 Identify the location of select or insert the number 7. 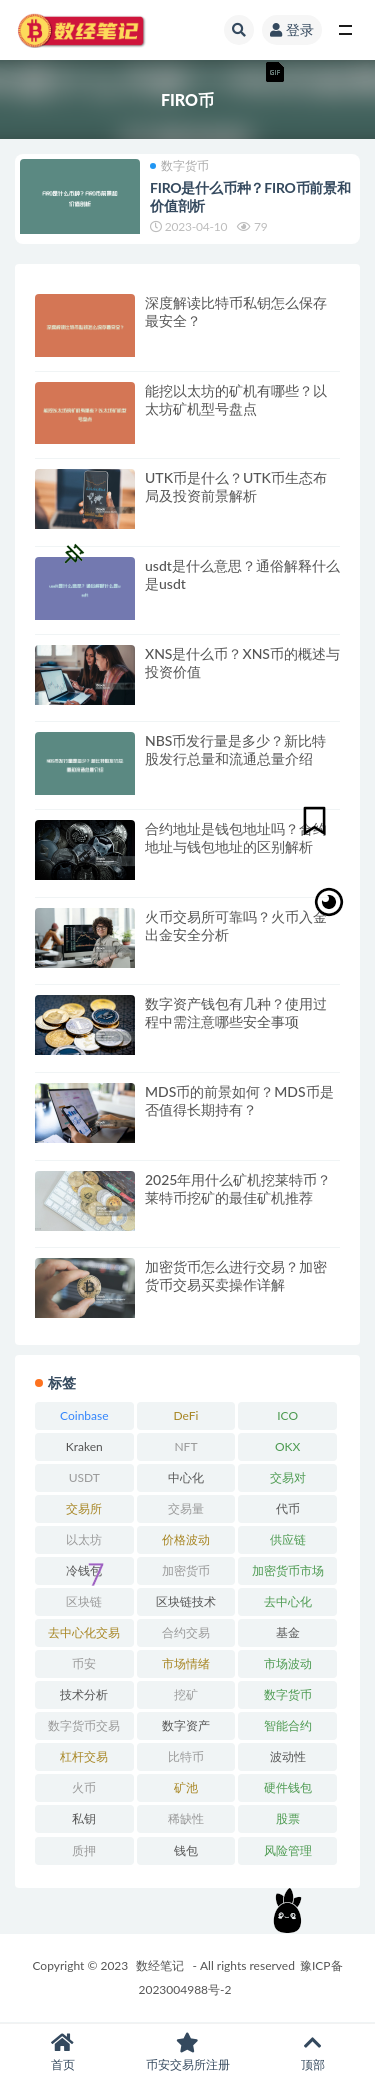
(95, 1574).